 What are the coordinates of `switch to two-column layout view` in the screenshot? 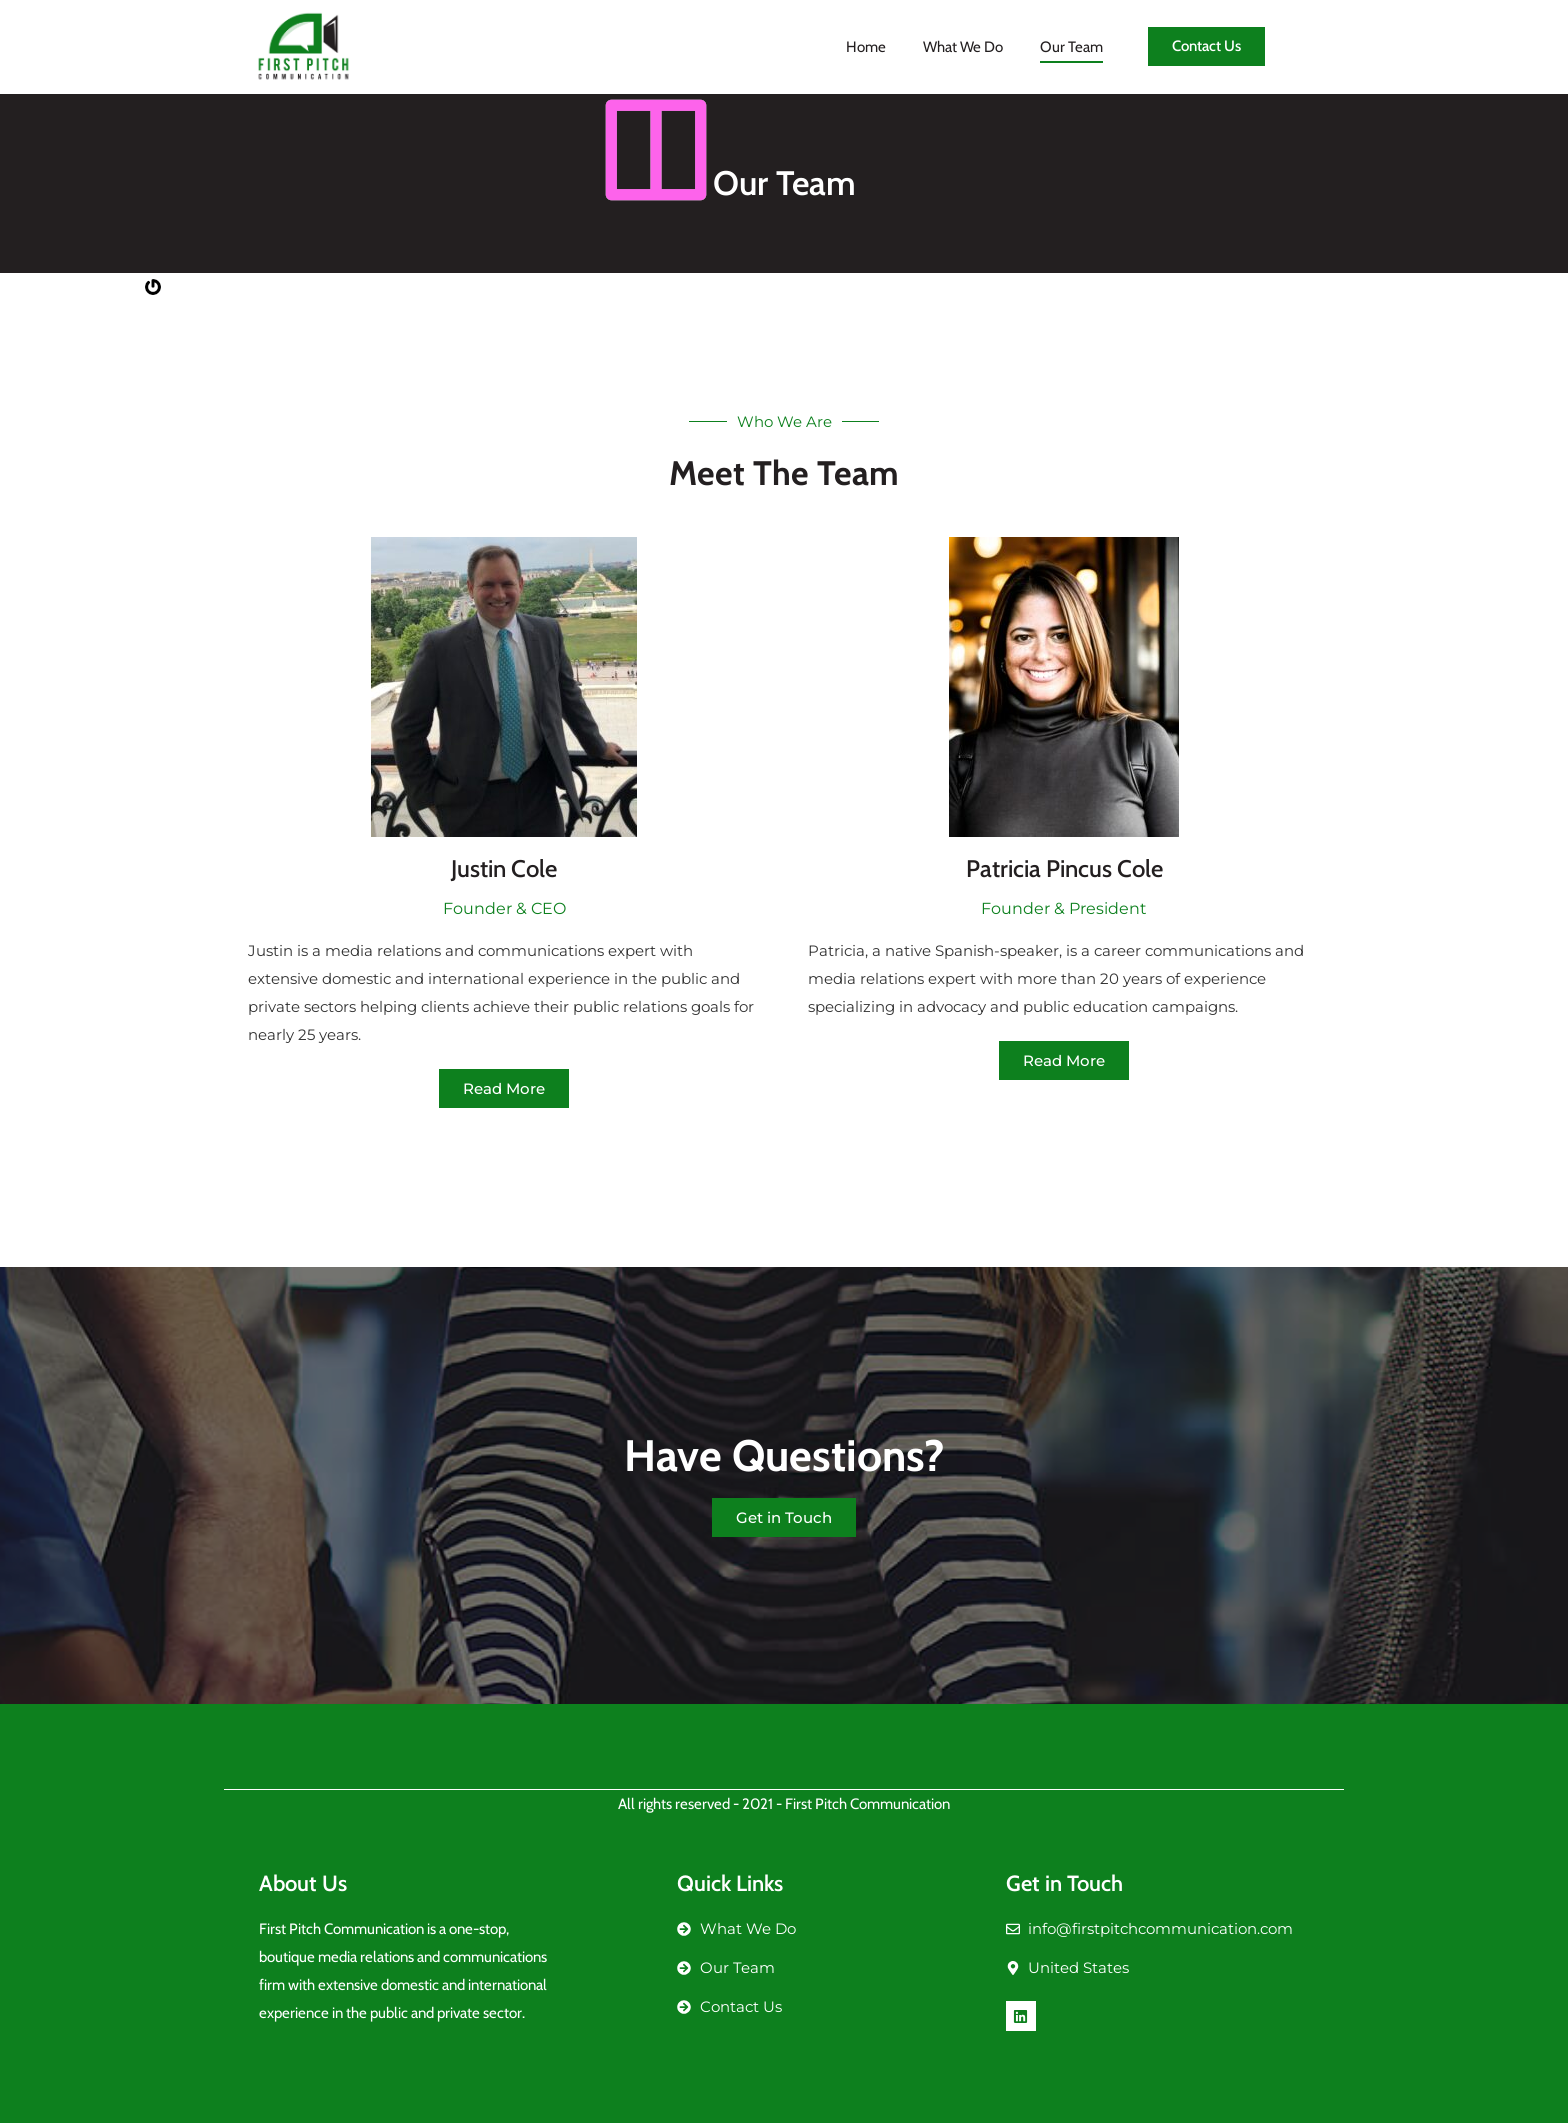 It's located at (656, 150).